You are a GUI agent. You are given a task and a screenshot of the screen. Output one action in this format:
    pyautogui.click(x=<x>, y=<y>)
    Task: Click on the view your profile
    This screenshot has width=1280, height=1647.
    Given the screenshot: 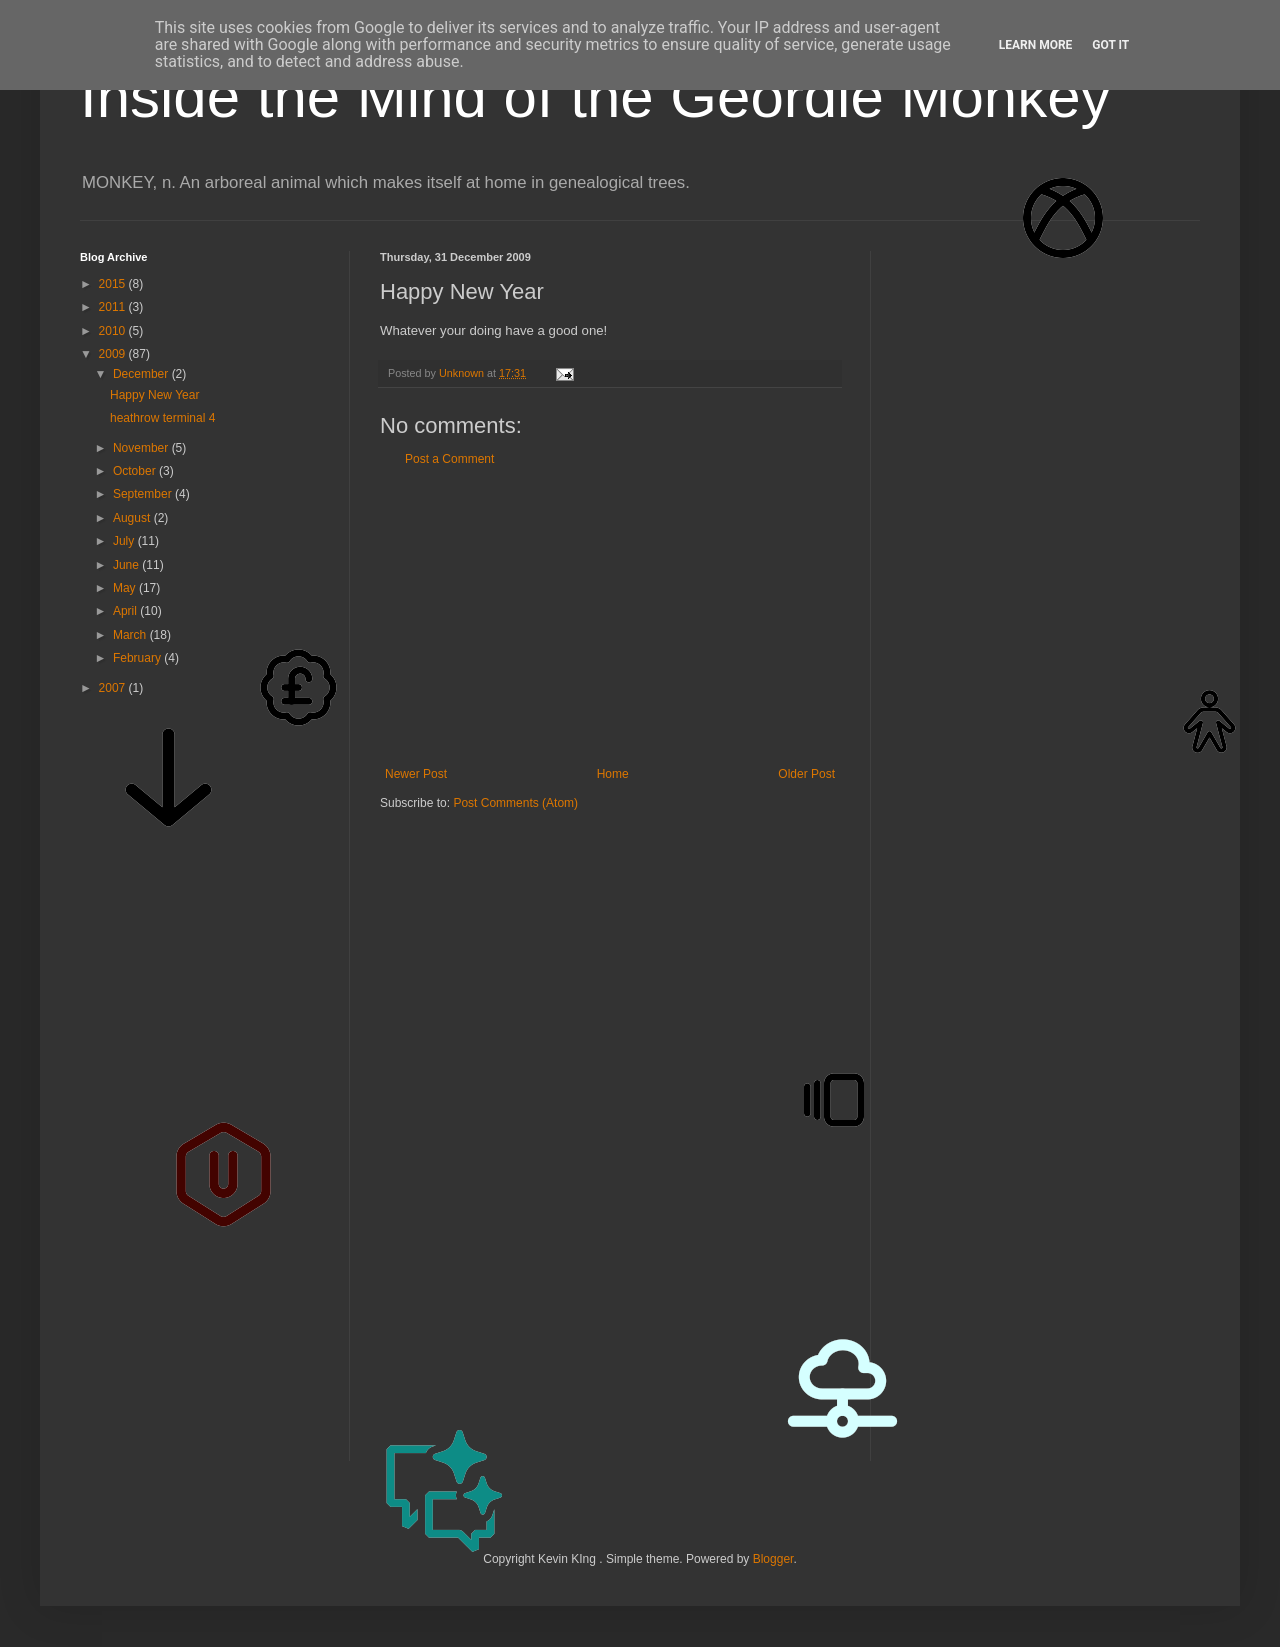 What is the action you would take?
    pyautogui.click(x=1209, y=722)
    